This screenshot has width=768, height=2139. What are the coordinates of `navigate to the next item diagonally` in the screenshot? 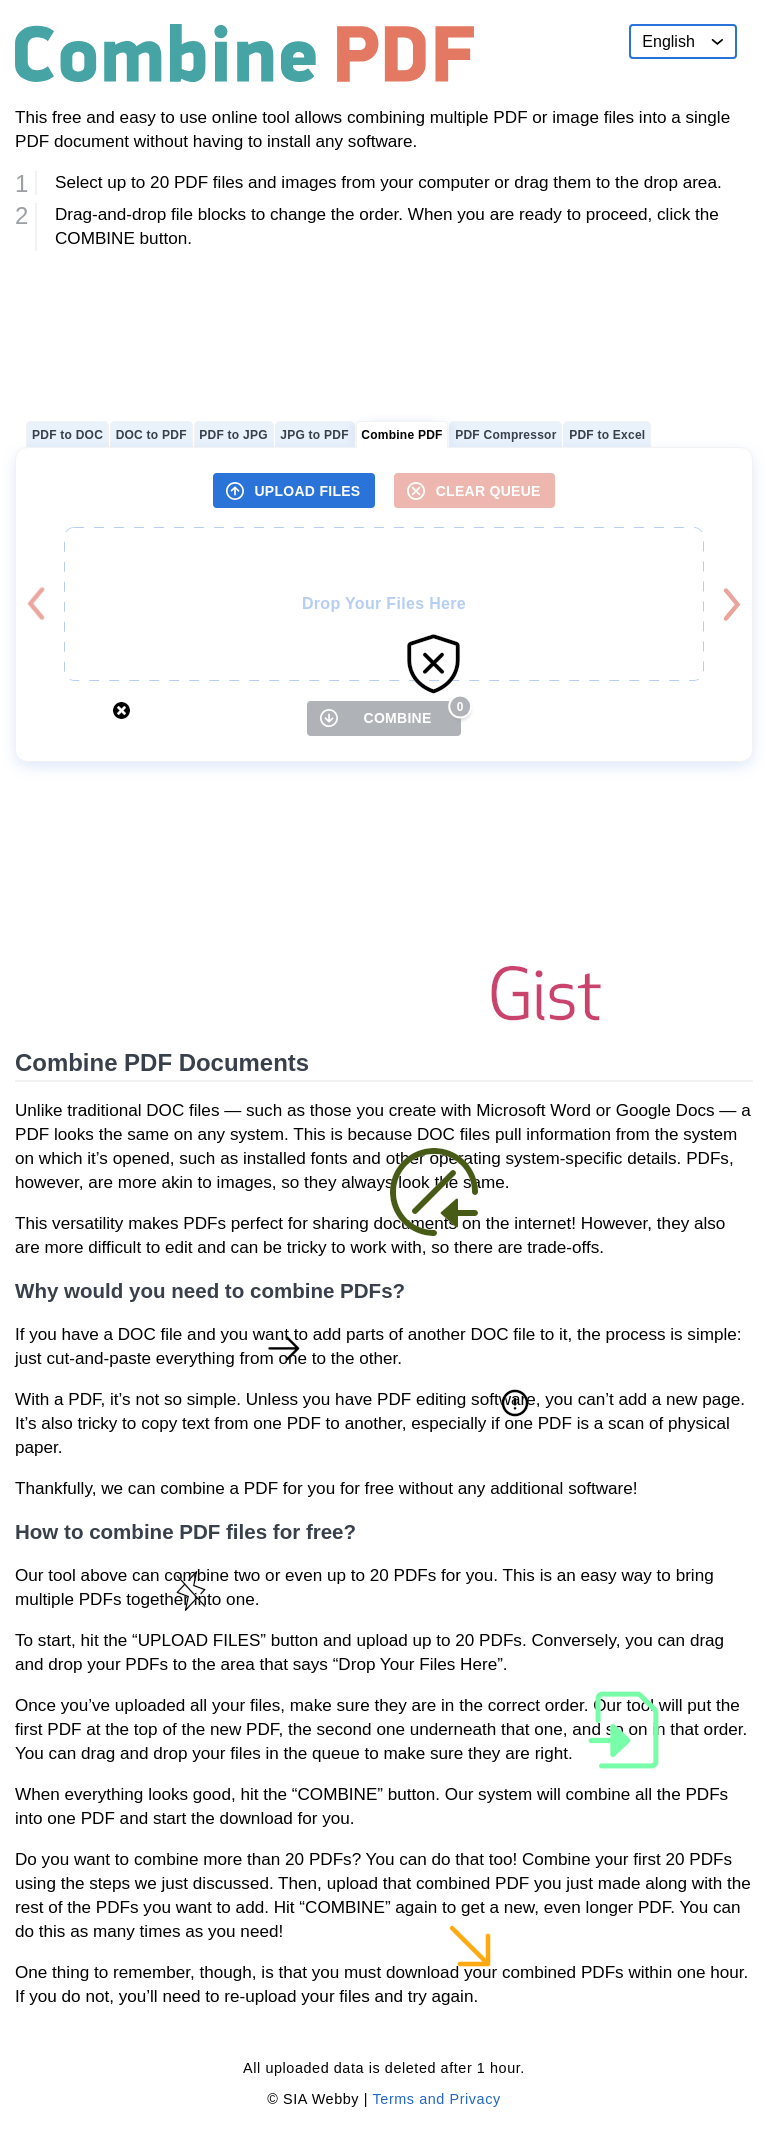 It's located at (468, 1944).